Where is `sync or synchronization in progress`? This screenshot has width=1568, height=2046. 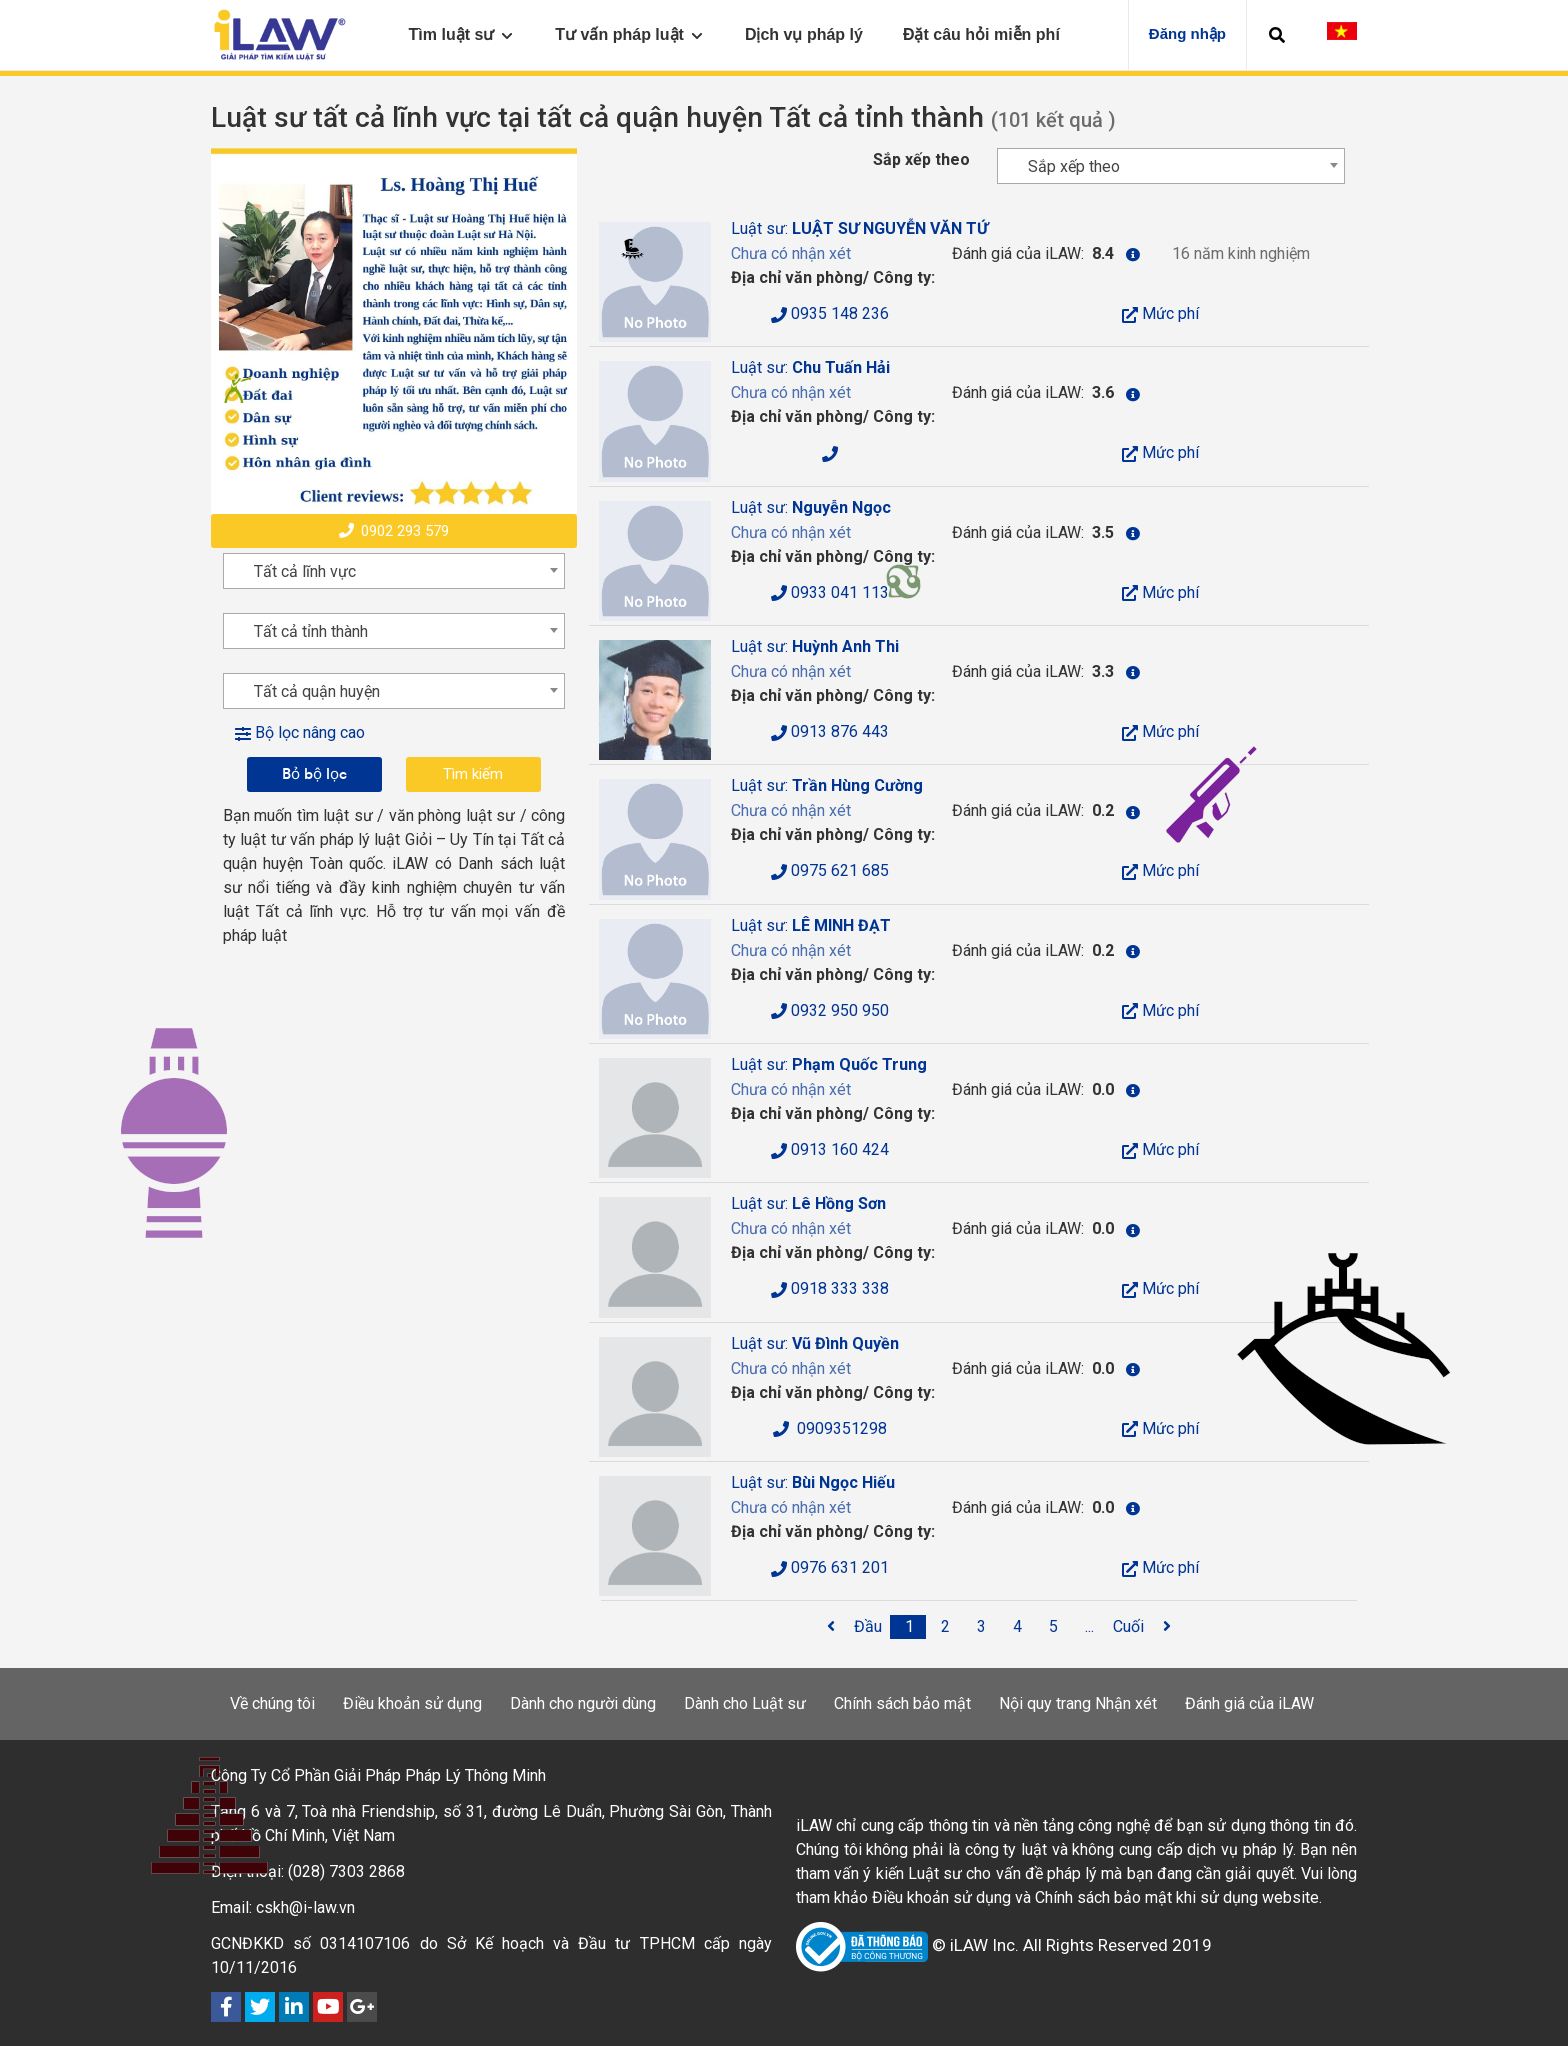 sync or synchronization in progress is located at coordinates (903, 581).